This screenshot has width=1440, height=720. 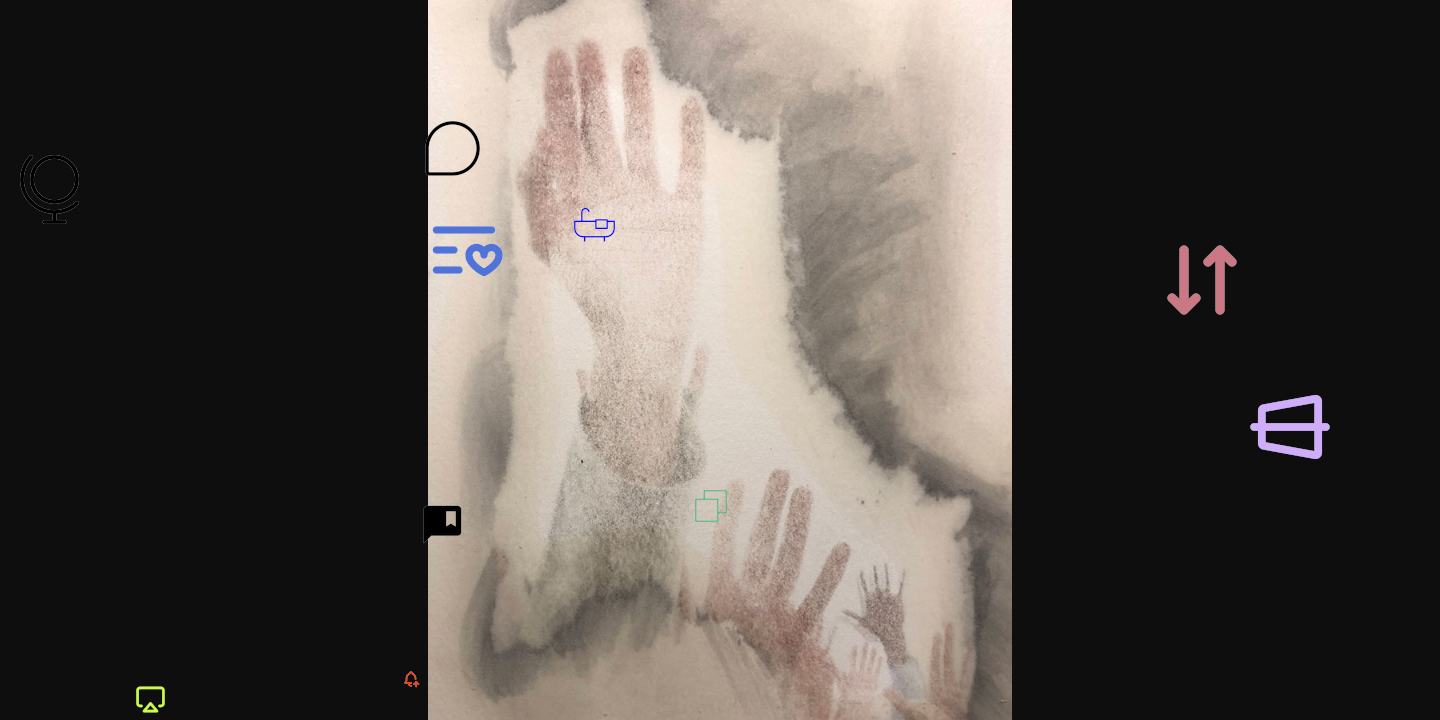 I want to click on open chat or messaging, so click(x=451, y=149).